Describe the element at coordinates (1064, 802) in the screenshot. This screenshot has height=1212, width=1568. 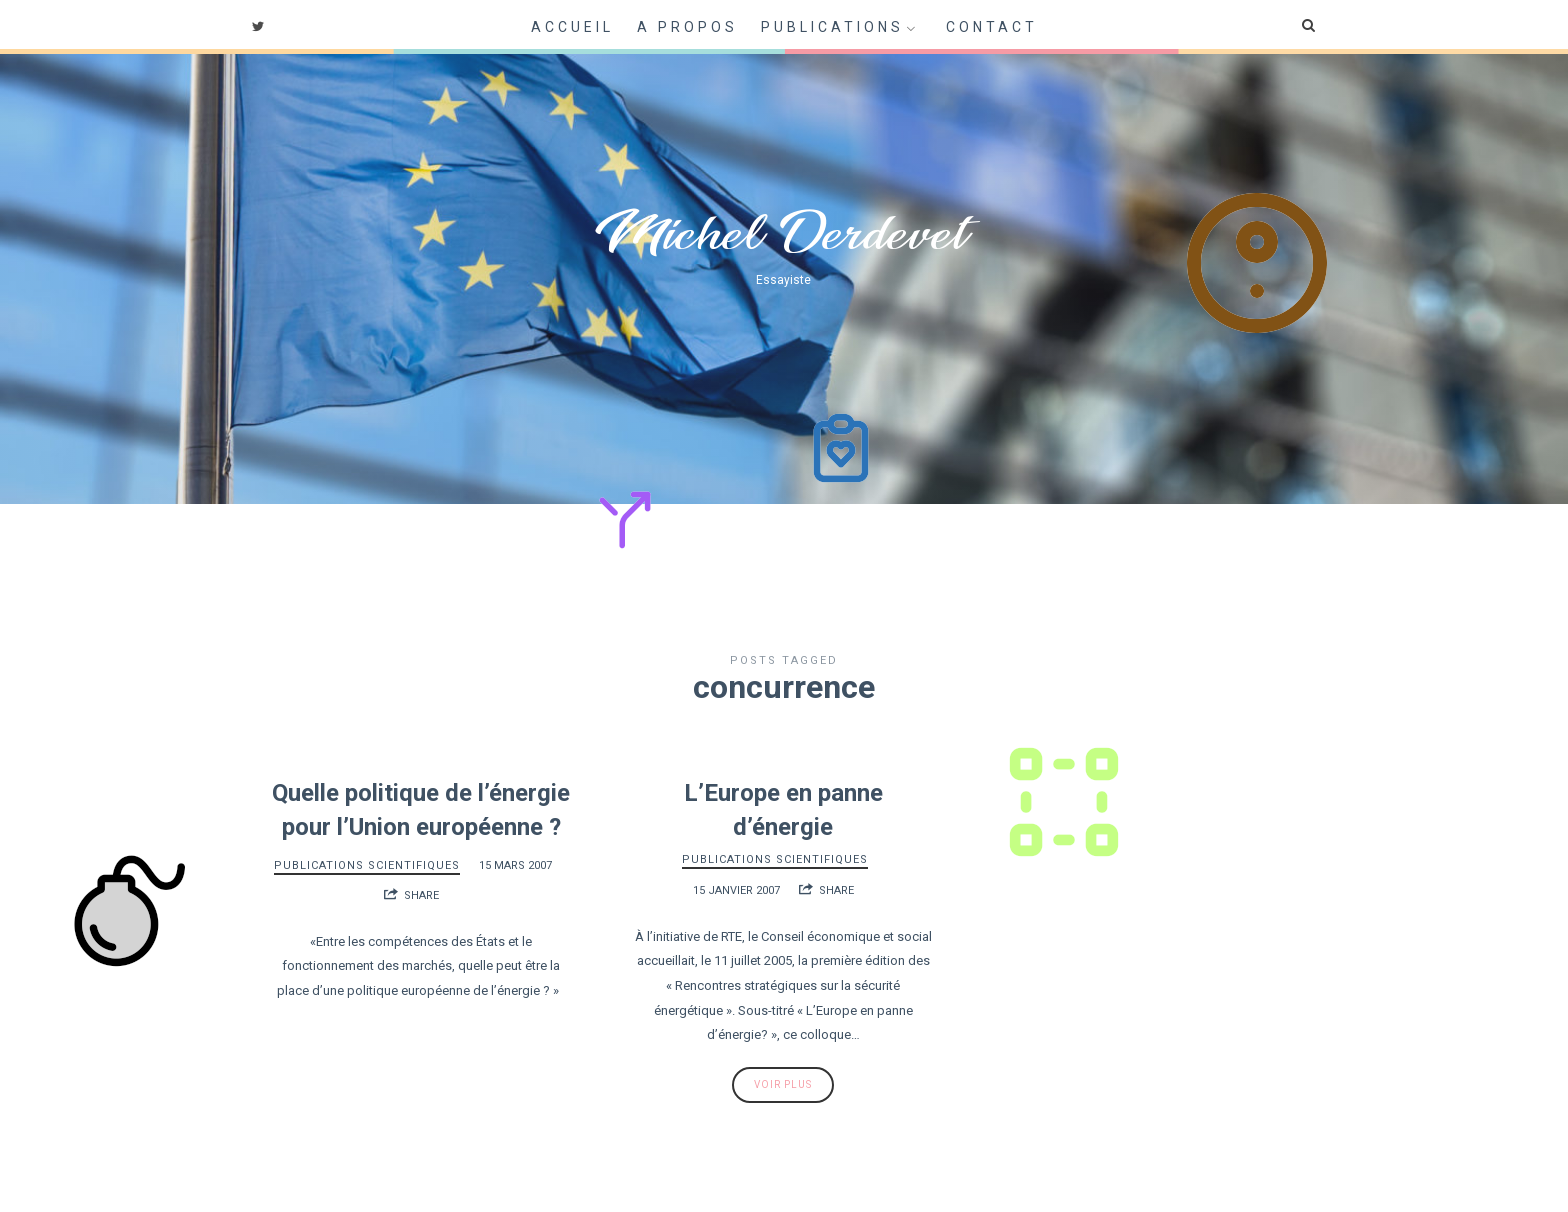
I see `adjust transformation anchor point` at that location.